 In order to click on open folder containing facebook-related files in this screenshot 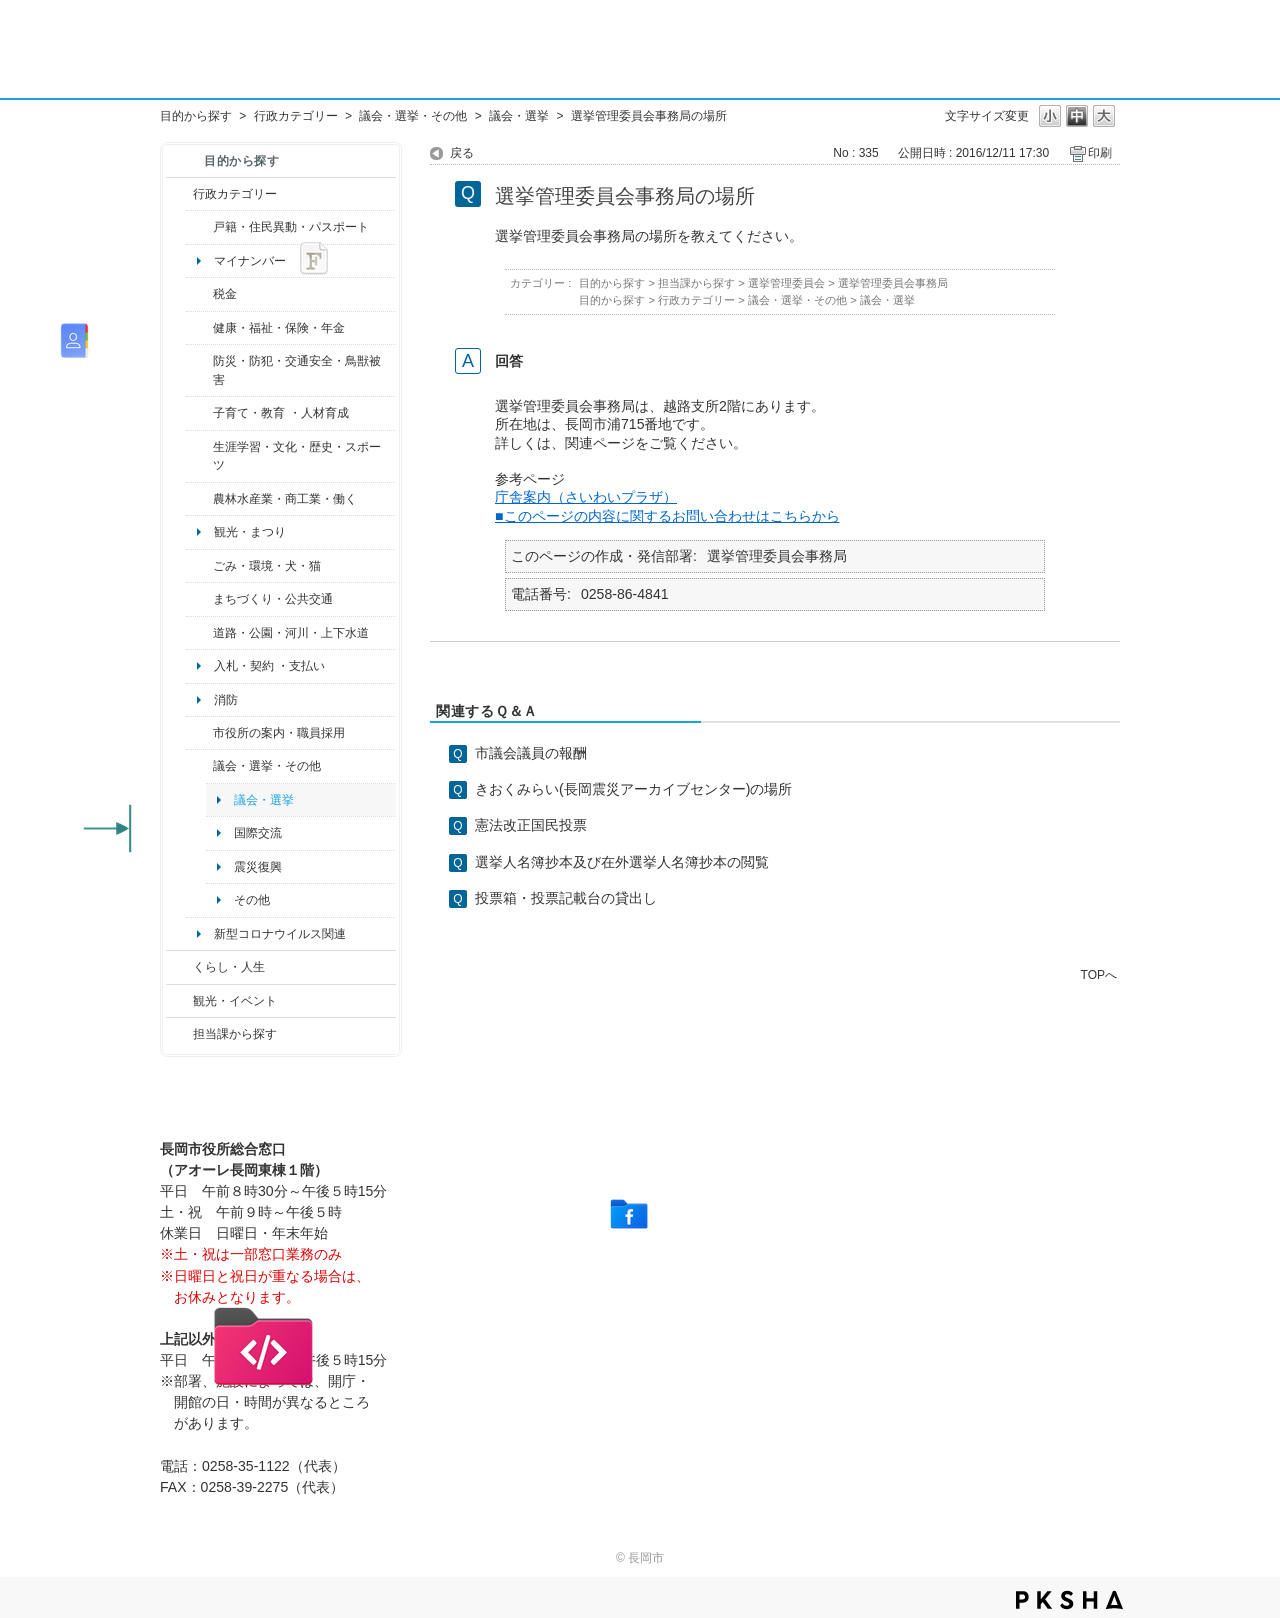, I will do `click(629, 1215)`.